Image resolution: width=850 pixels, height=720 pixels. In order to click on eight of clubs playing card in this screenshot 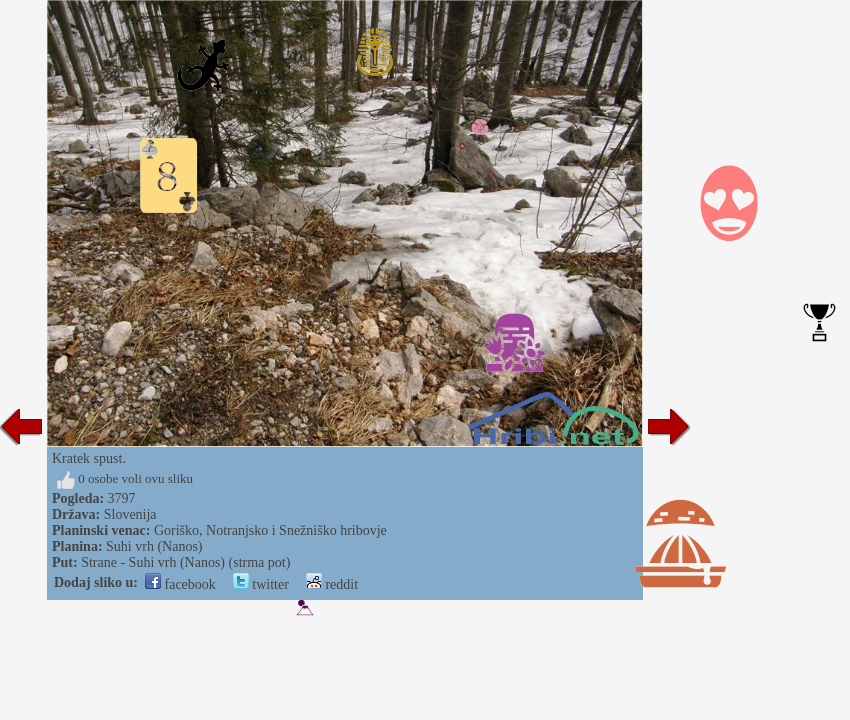, I will do `click(168, 175)`.